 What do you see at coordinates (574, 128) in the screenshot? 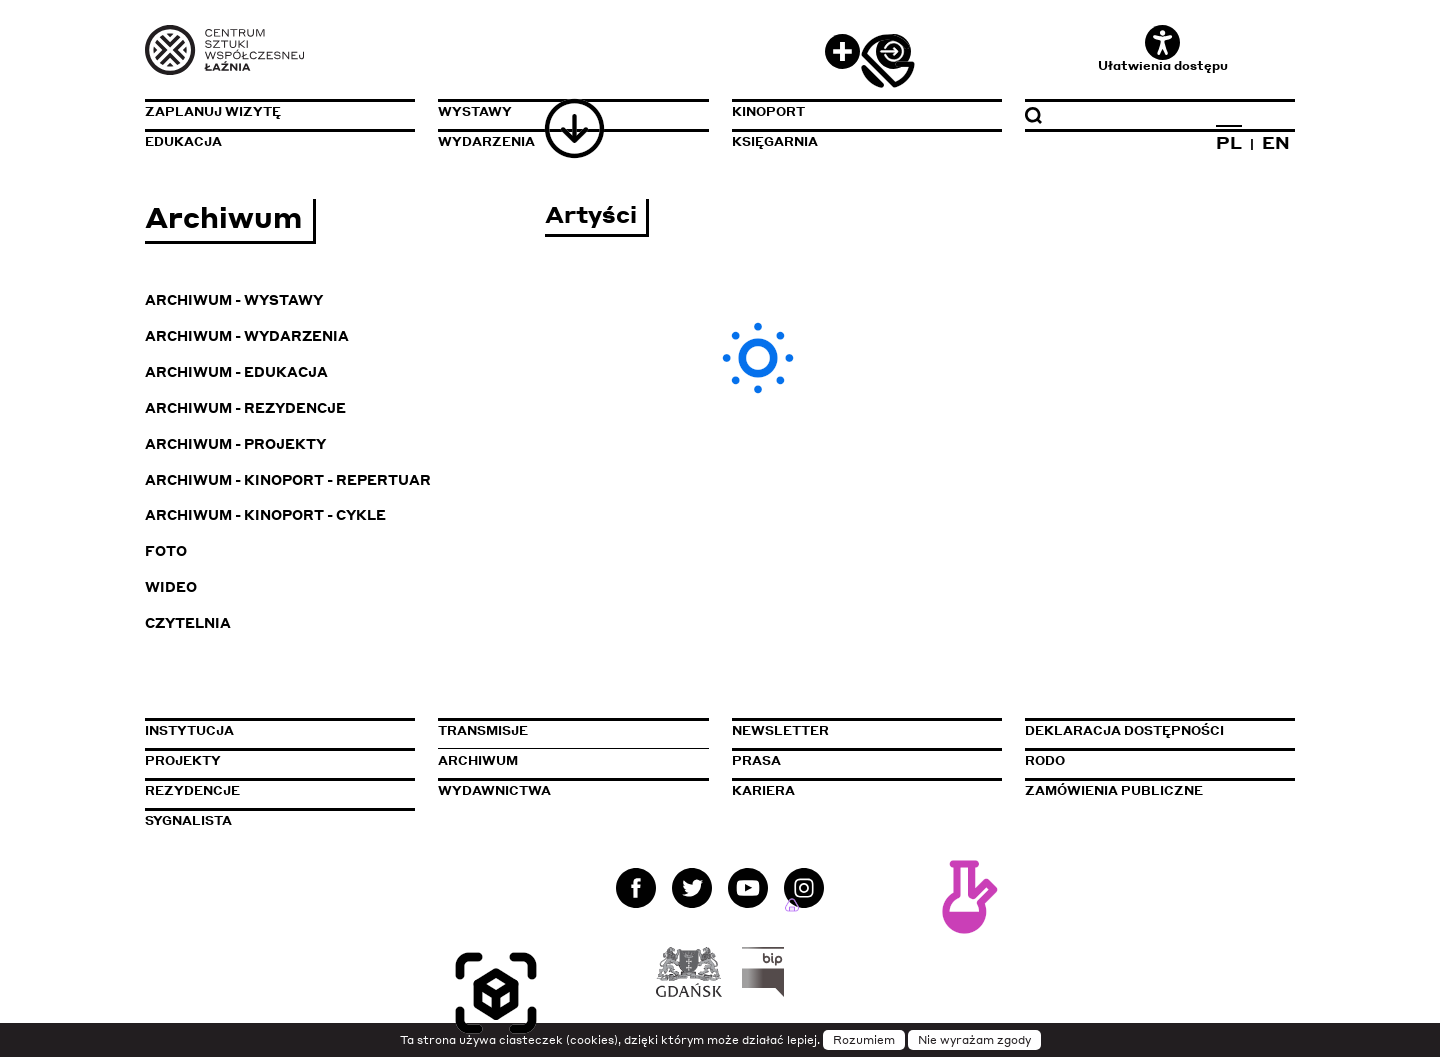
I see `download a file or content` at bounding box center [574, 128].